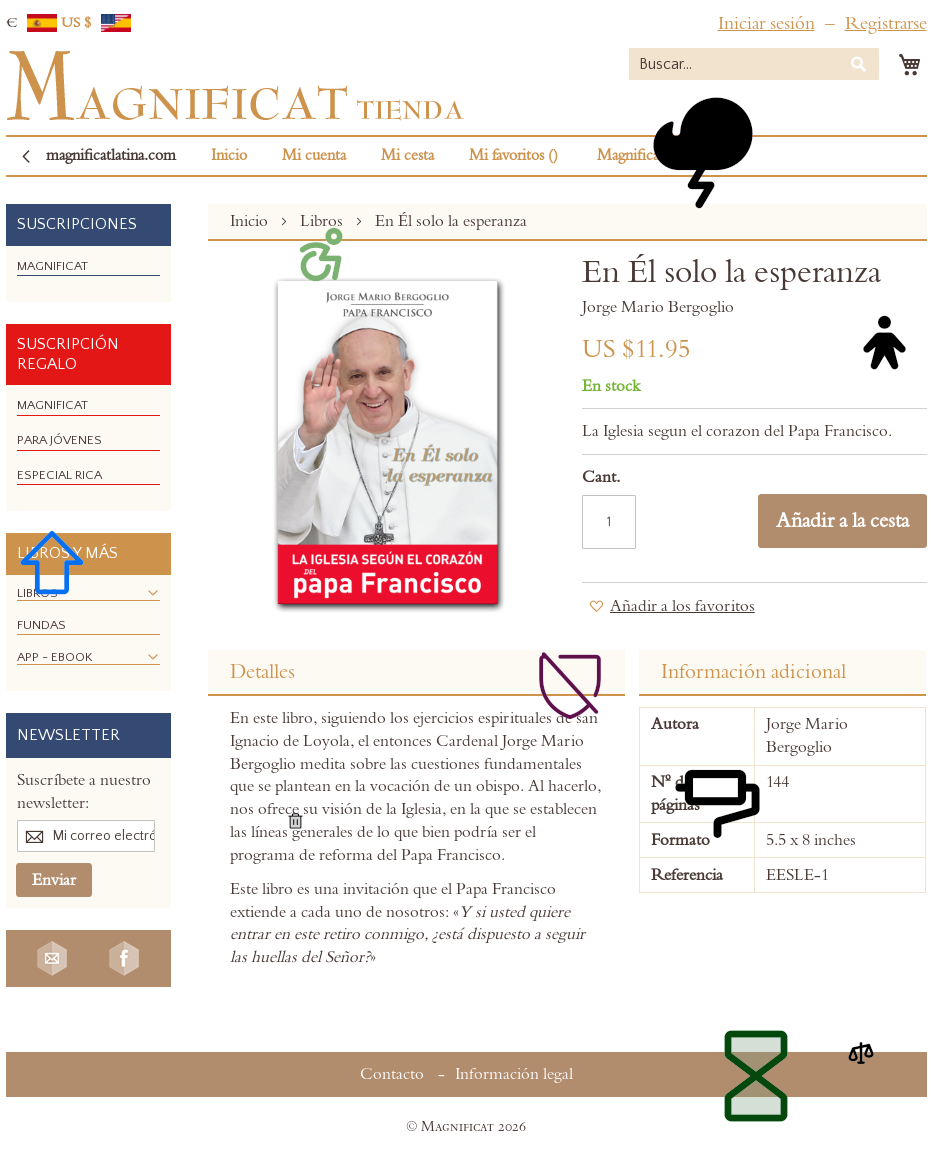 The image size is (932, 1162). What do you see at coordinates (717, 798) in the screenshot?
I see `customize theme or appearance settings` at bounding box center [717, 798].